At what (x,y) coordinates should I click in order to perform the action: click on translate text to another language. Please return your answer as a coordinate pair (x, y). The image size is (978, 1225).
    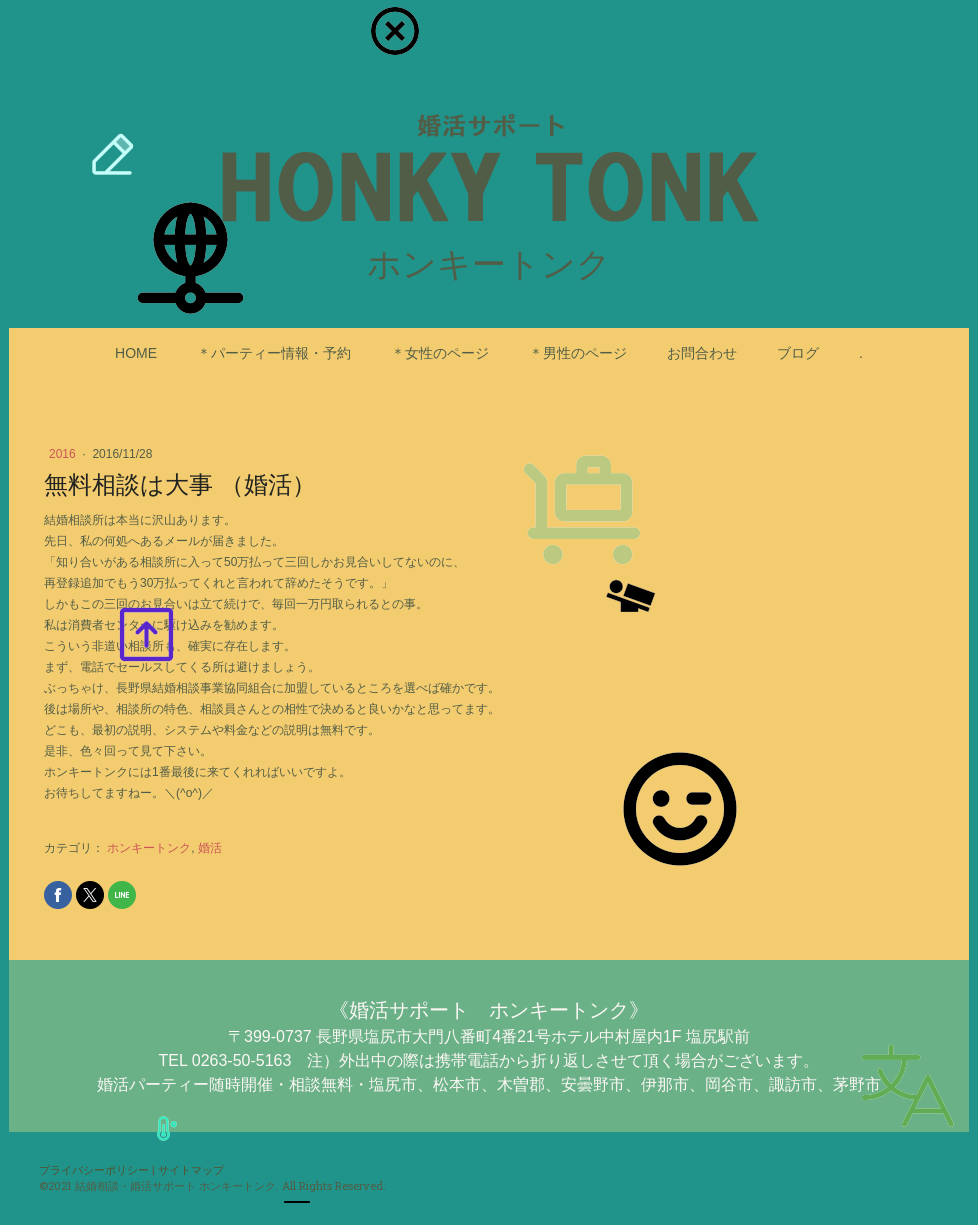
    Looking at the image, I should click on (904, 1087).